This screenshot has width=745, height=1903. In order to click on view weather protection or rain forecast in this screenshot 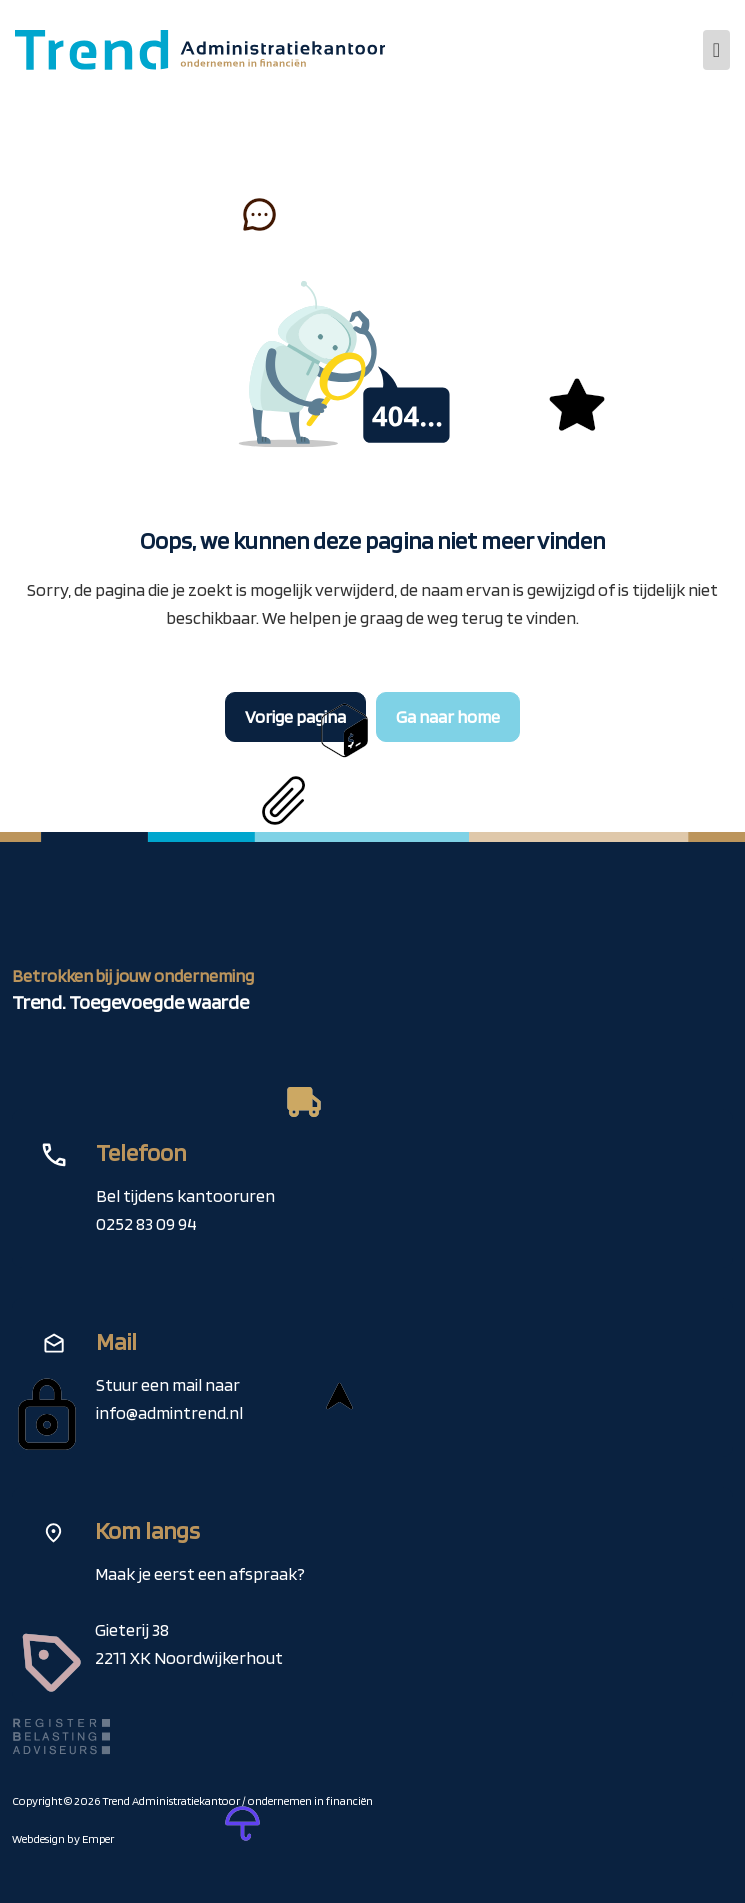, I will do `click(242, 1823)`.